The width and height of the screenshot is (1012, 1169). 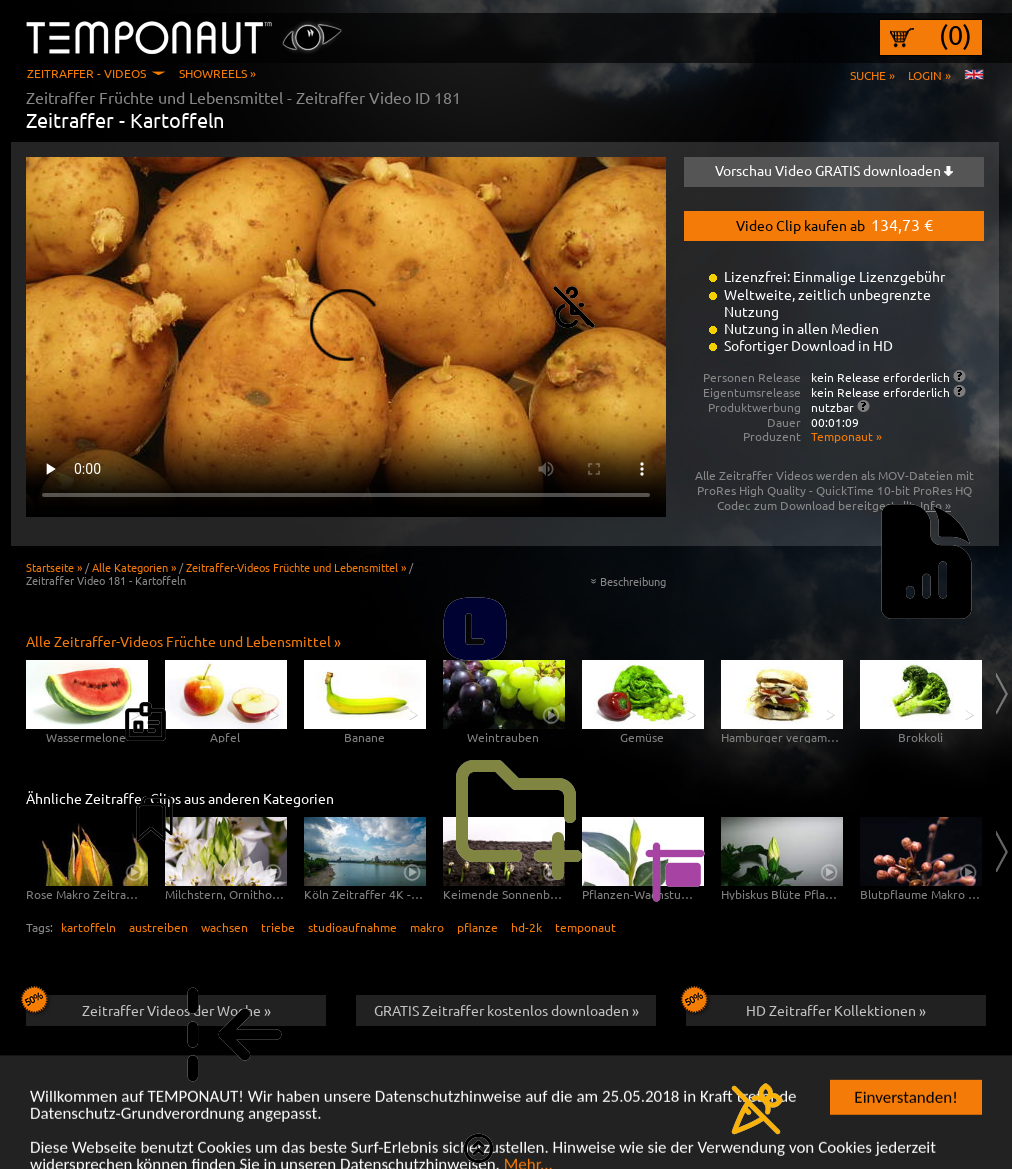 I want to click on collapse panel to the left, so click(x=234, y=1034).